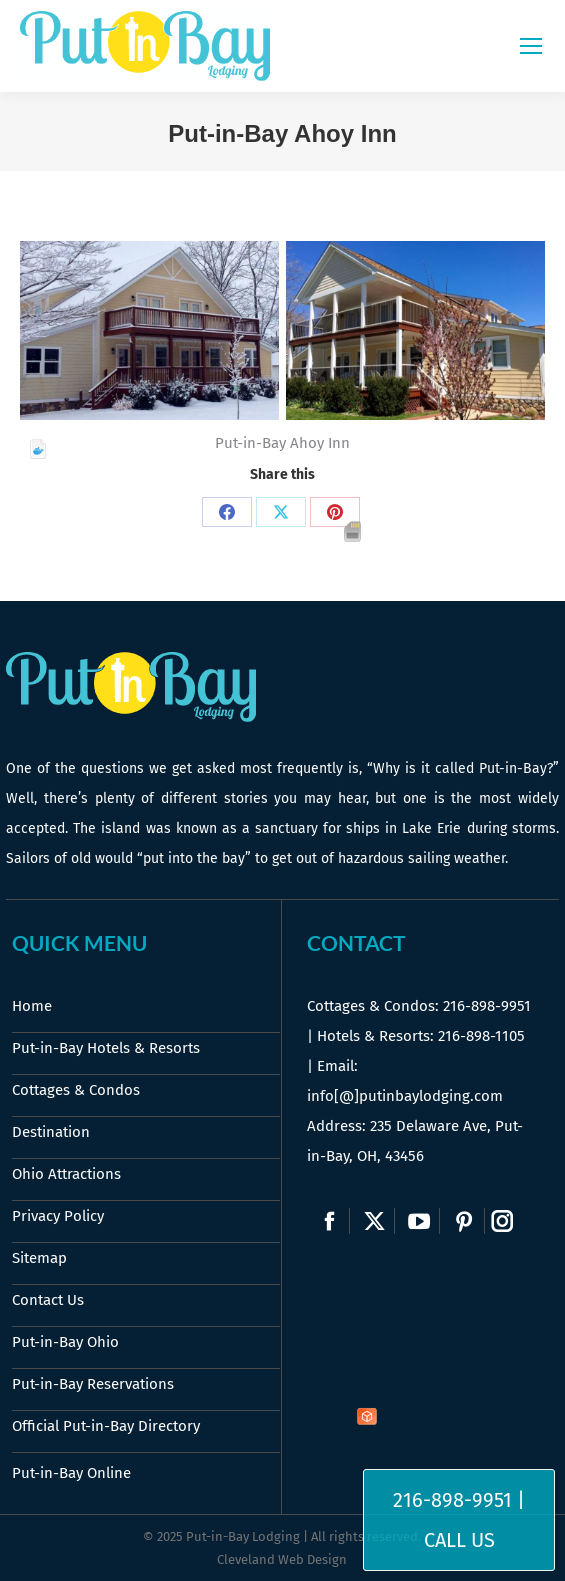  I want to click on open a 3D model file in STL binary format, so click(367, 1416).